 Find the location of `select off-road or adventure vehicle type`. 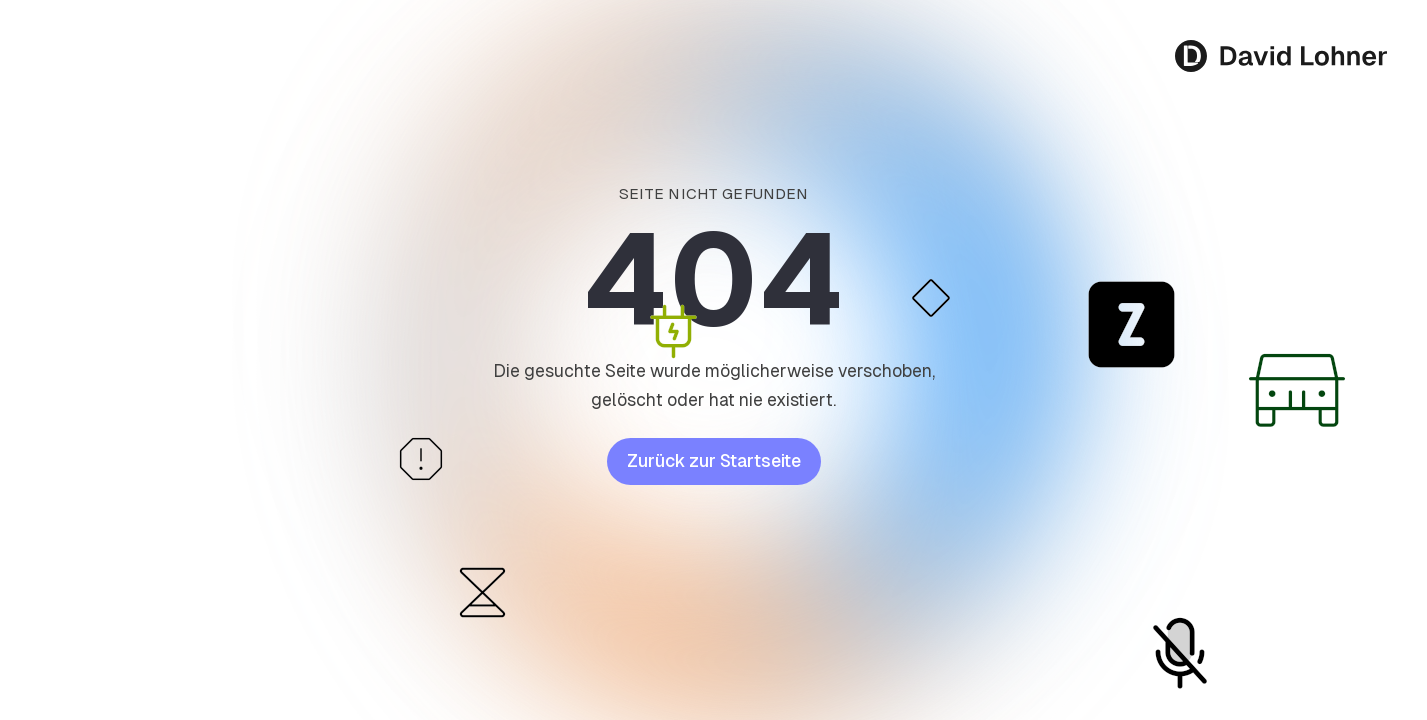

select off-road or adventure vehicle type is located at coordinates (1297, 392).